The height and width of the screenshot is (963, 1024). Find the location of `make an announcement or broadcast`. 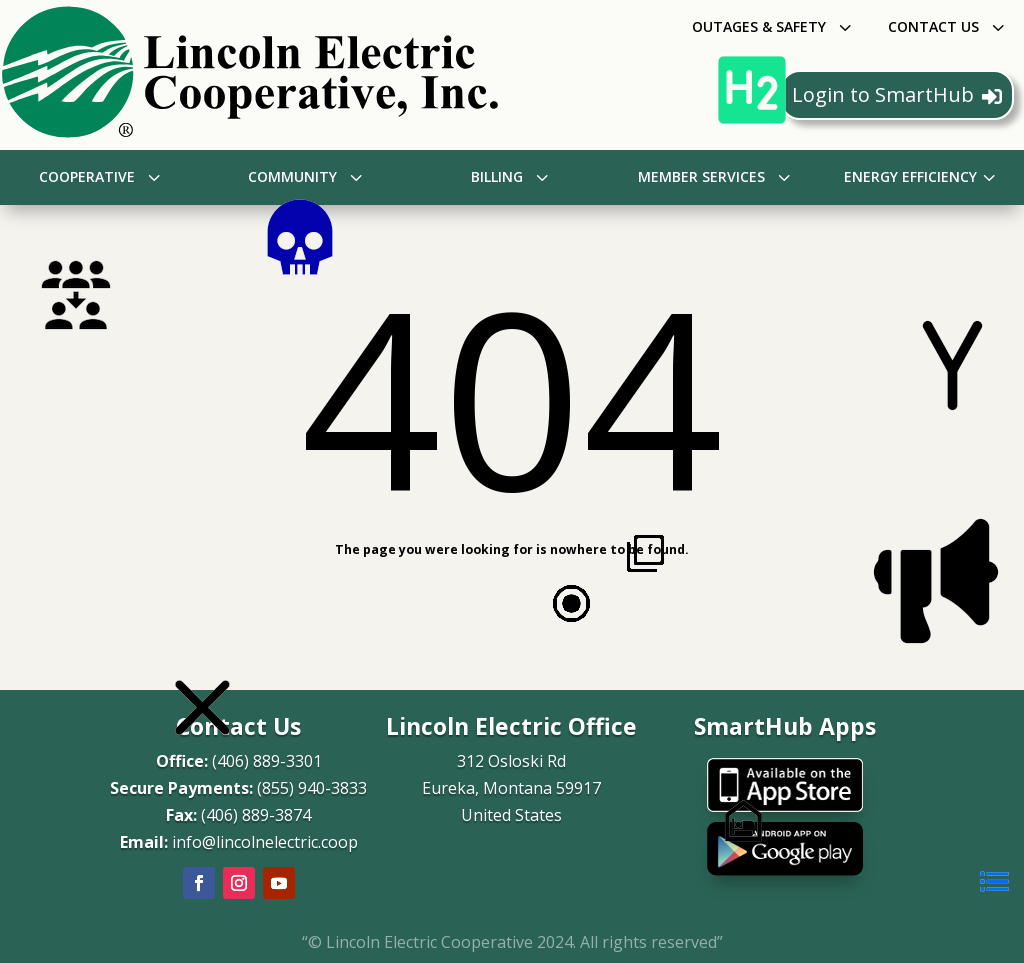

make an announcement or broadcast is located at coordinates (936, 581).